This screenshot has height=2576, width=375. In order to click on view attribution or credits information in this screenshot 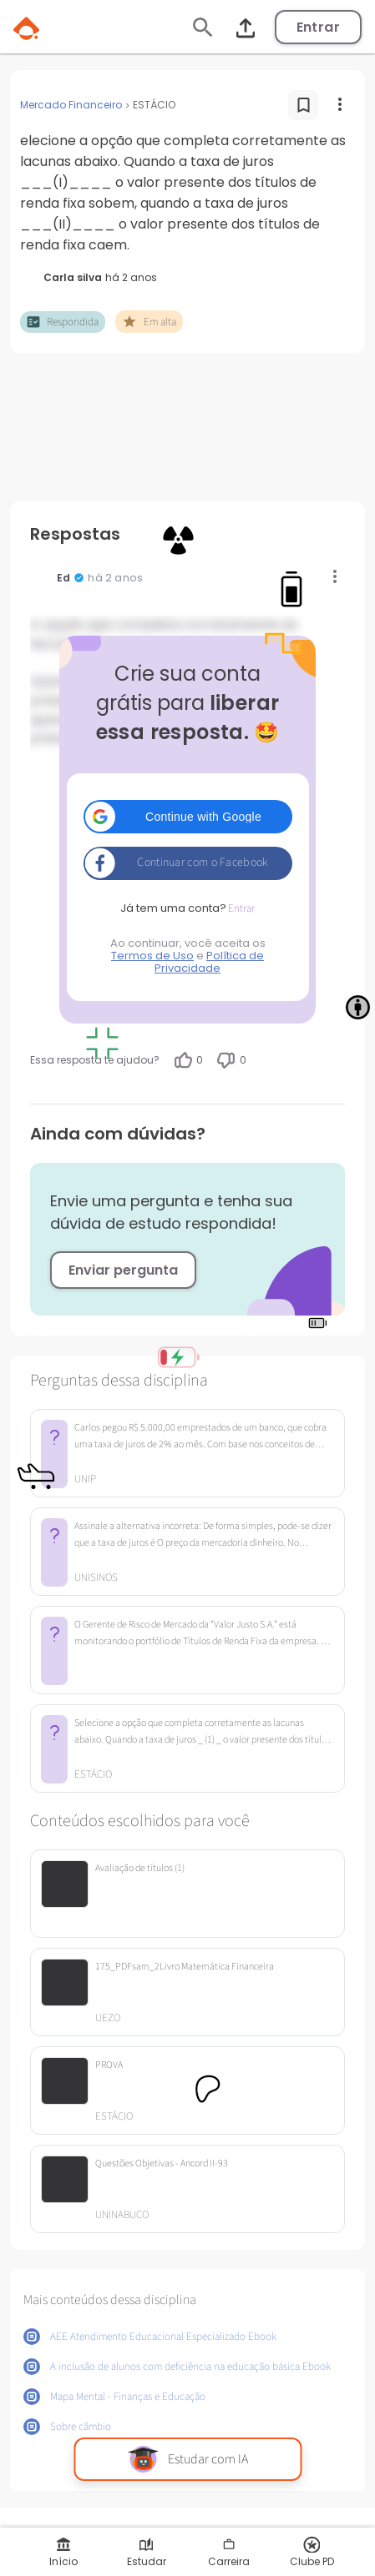, I will do `click(357, 1007)`.